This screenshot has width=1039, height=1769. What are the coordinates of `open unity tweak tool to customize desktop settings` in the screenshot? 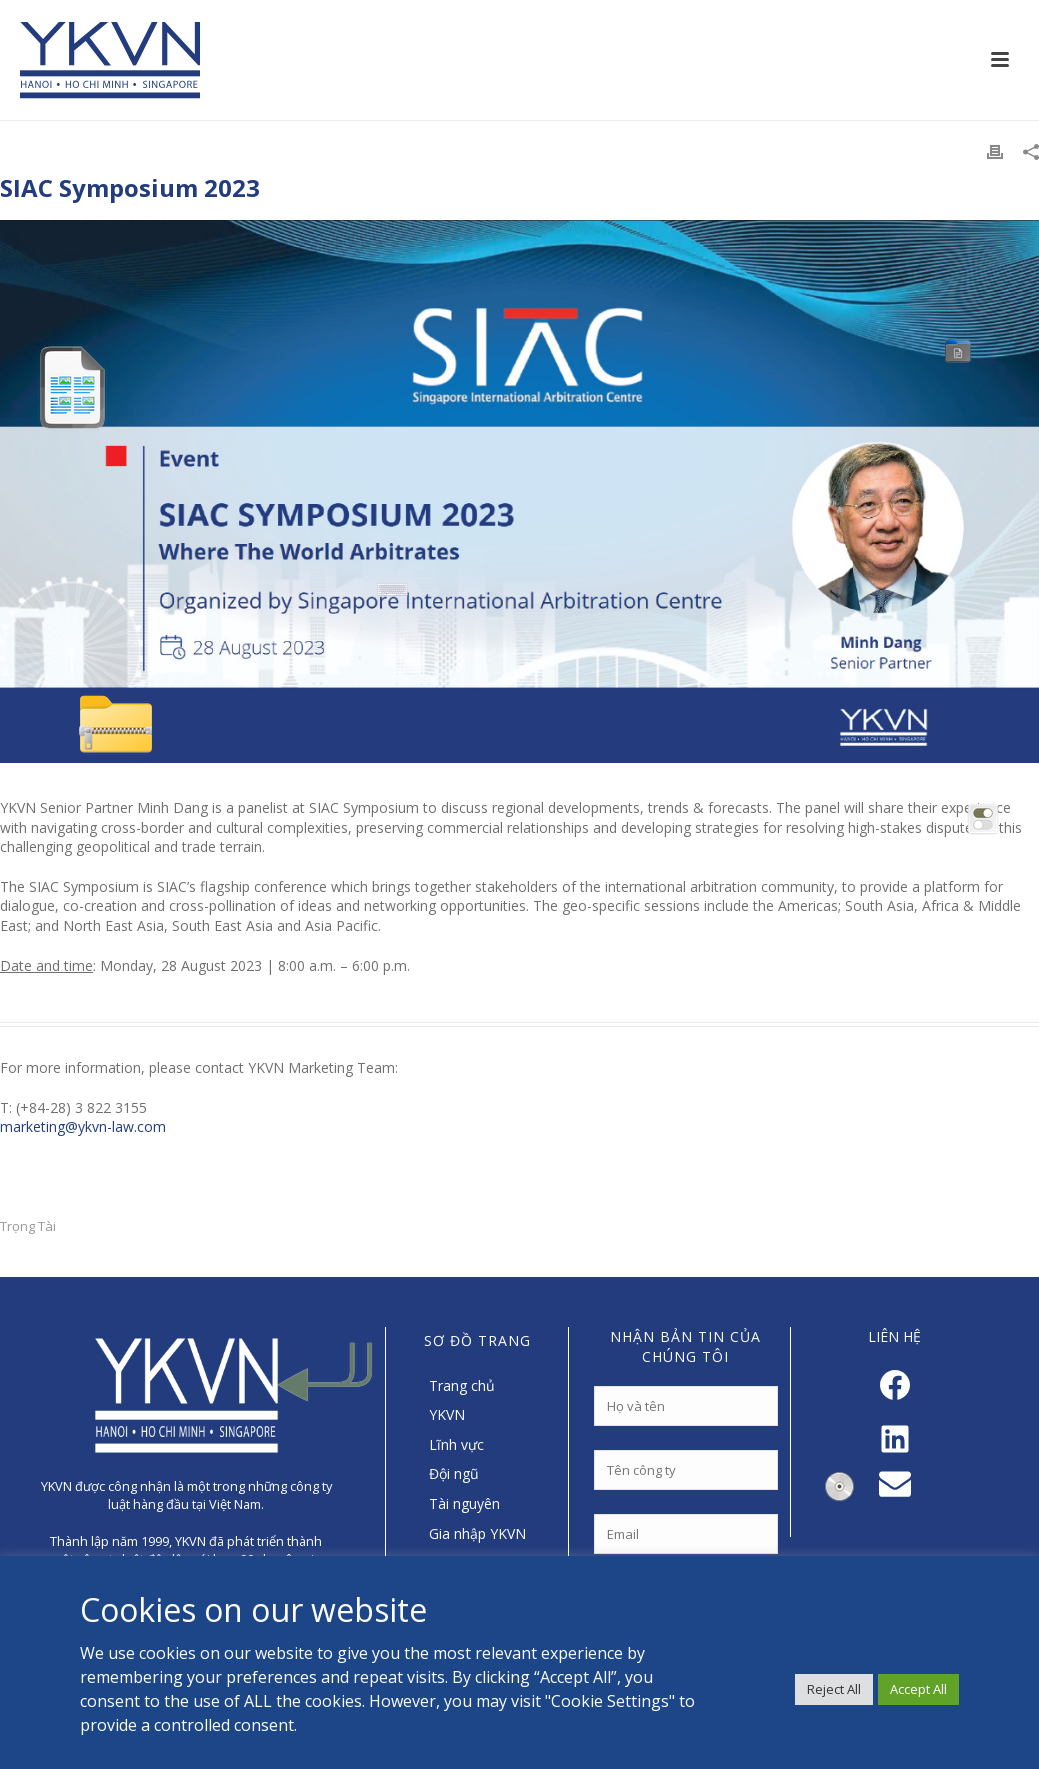 It's located at (983, 819).